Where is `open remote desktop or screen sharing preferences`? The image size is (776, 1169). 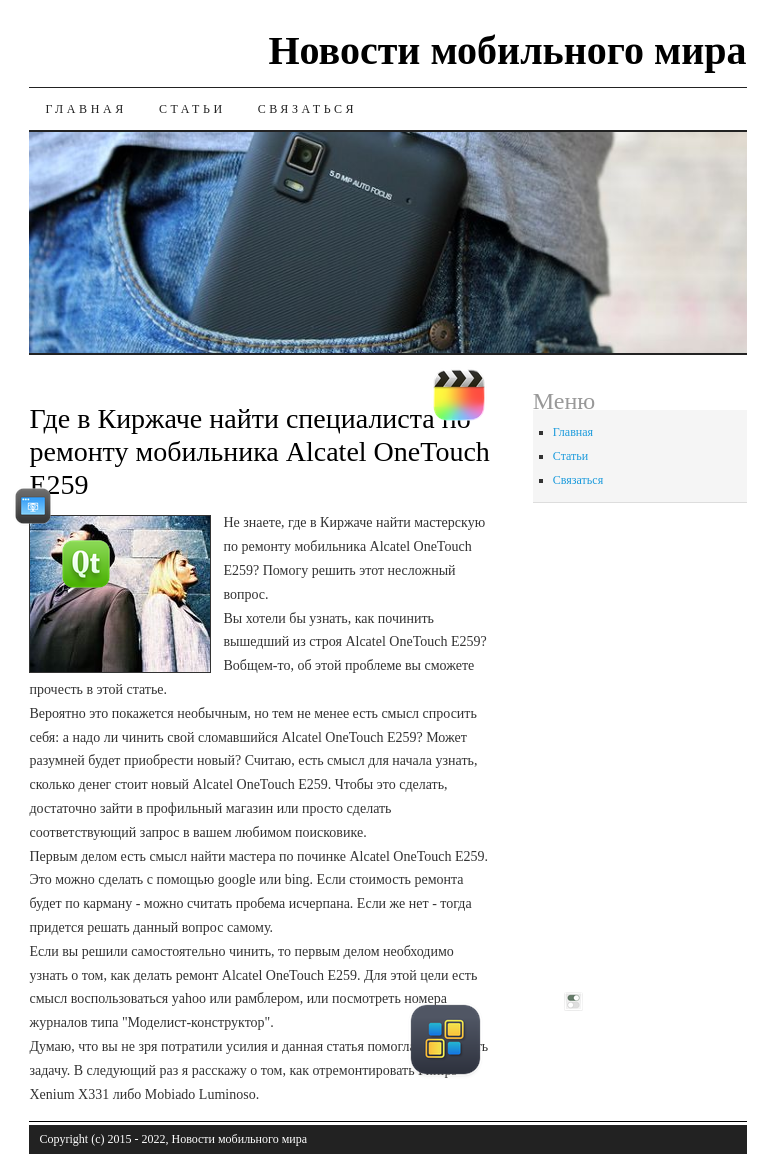 open remote desktop or screen sharing preferences is located at coordinates (33, 506).